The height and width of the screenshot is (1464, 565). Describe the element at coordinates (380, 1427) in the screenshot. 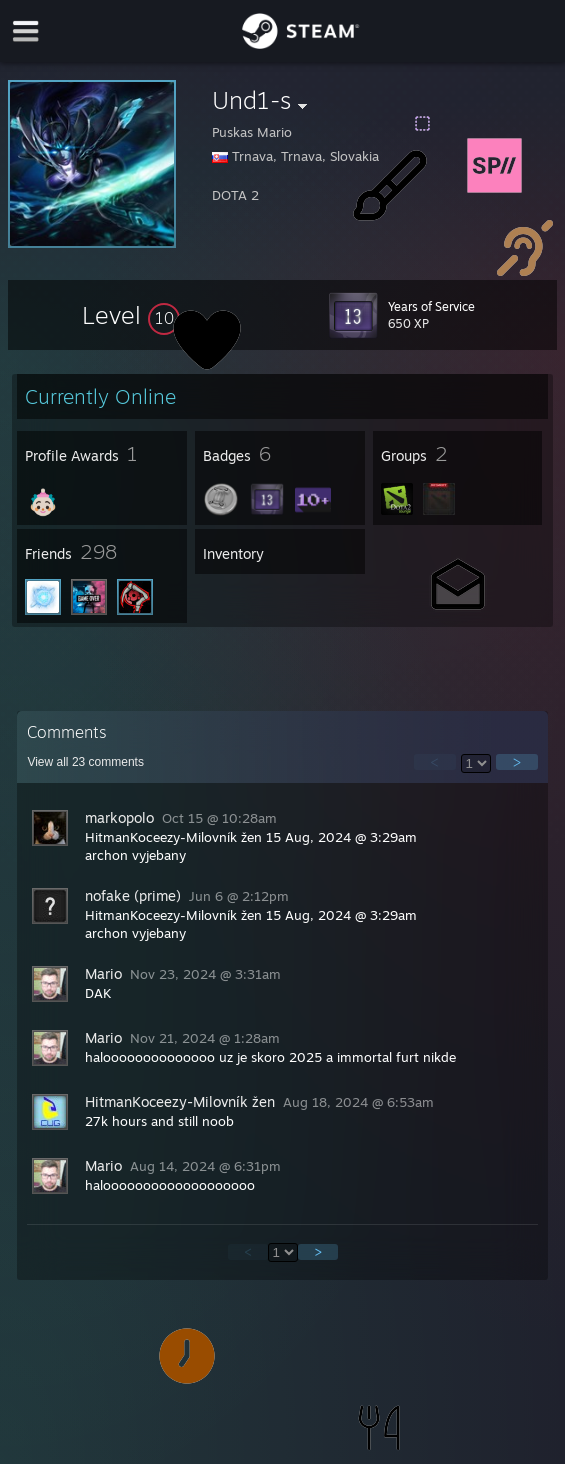

I see `access food and dining options` at that location.